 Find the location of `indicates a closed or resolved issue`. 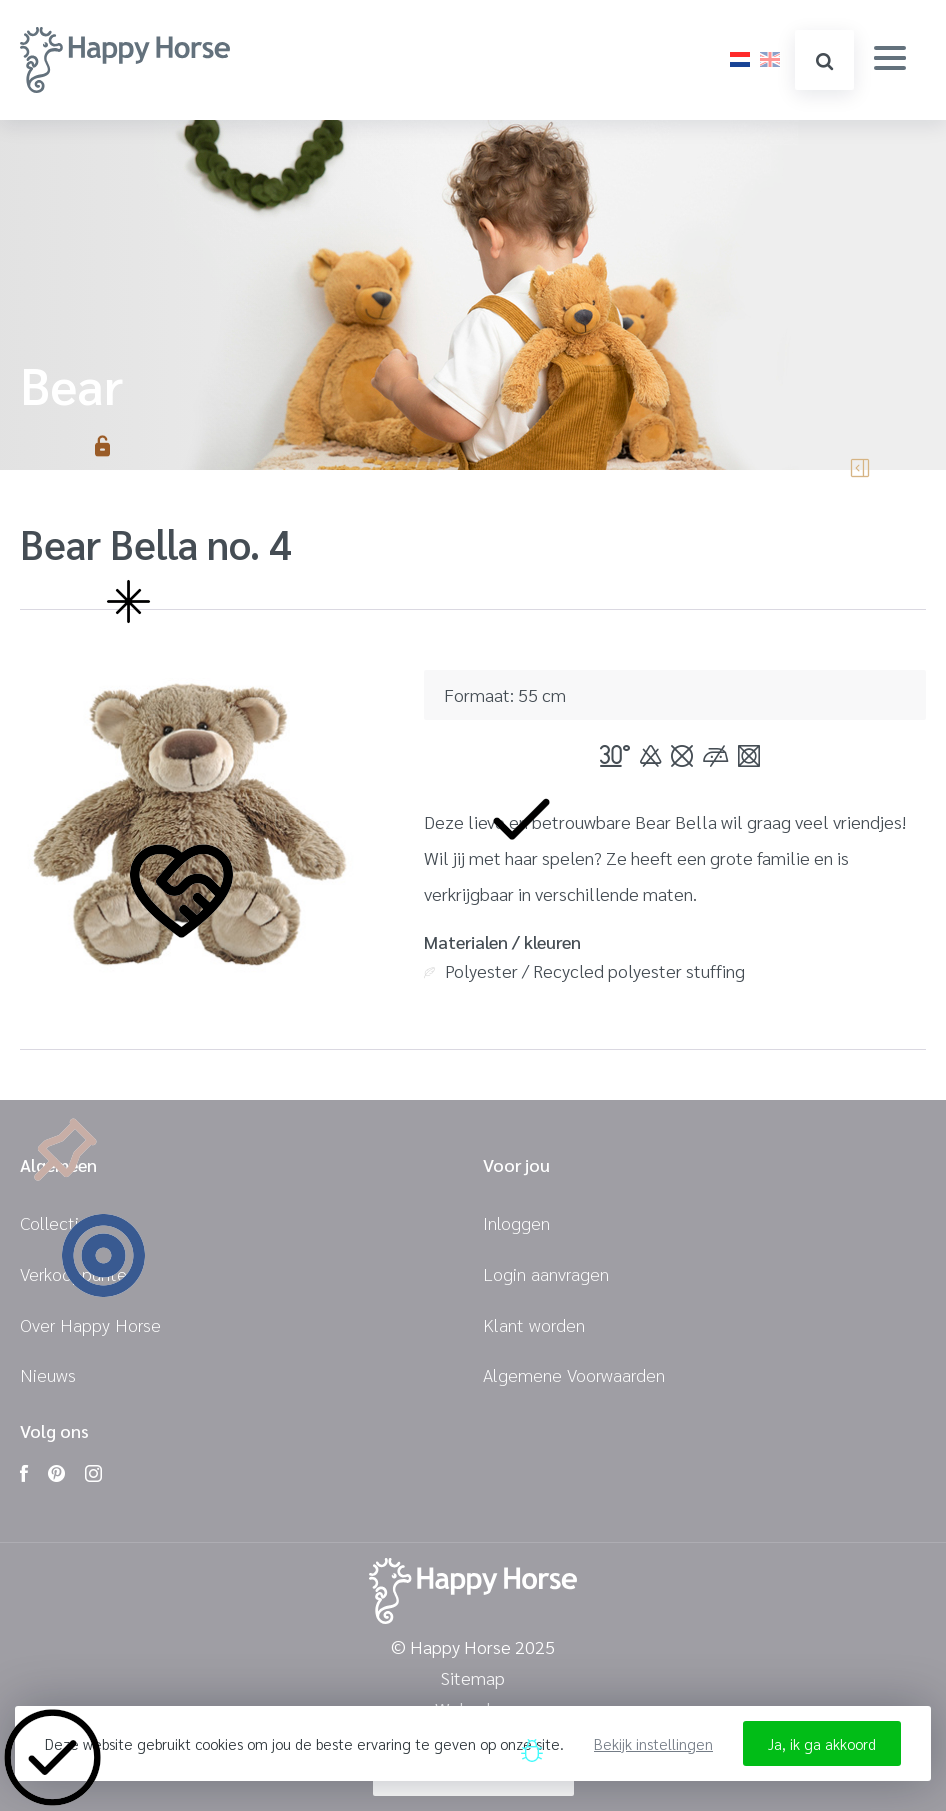

indicates a closed or resolved issue is located at coordinates (52, 1757).